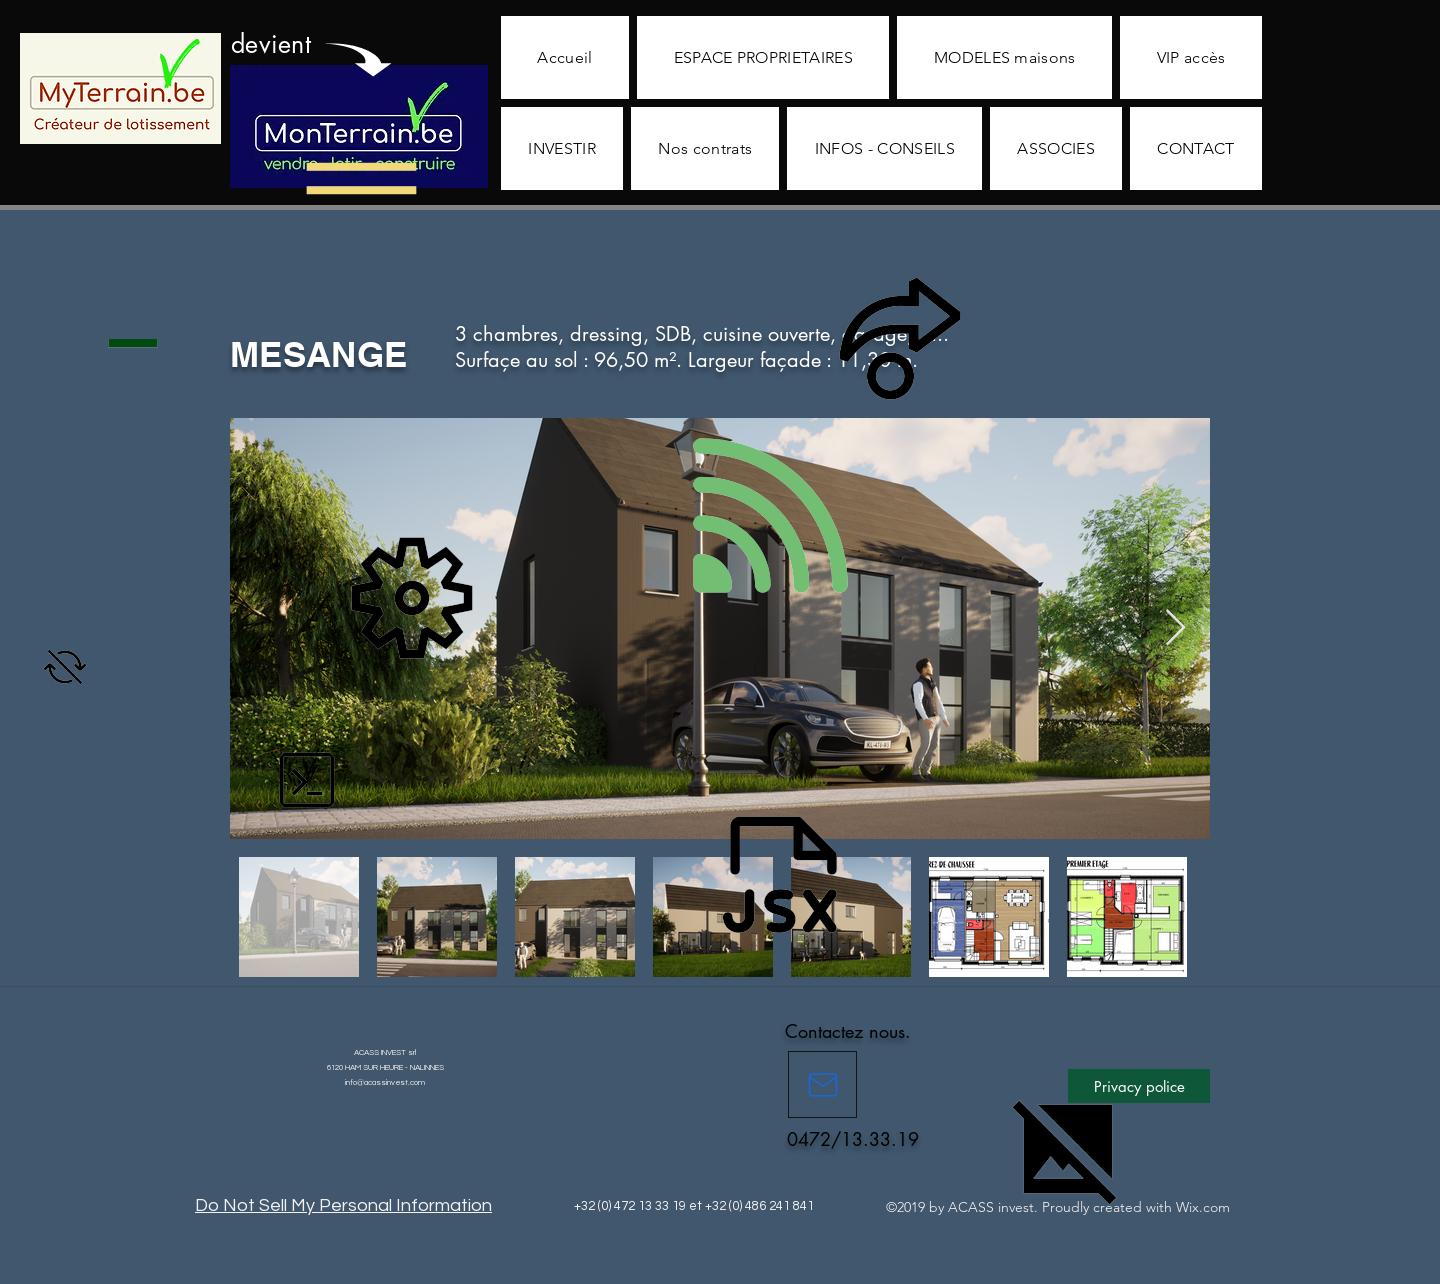  I want to click on a JSX file type indicator, so click(783, 879).